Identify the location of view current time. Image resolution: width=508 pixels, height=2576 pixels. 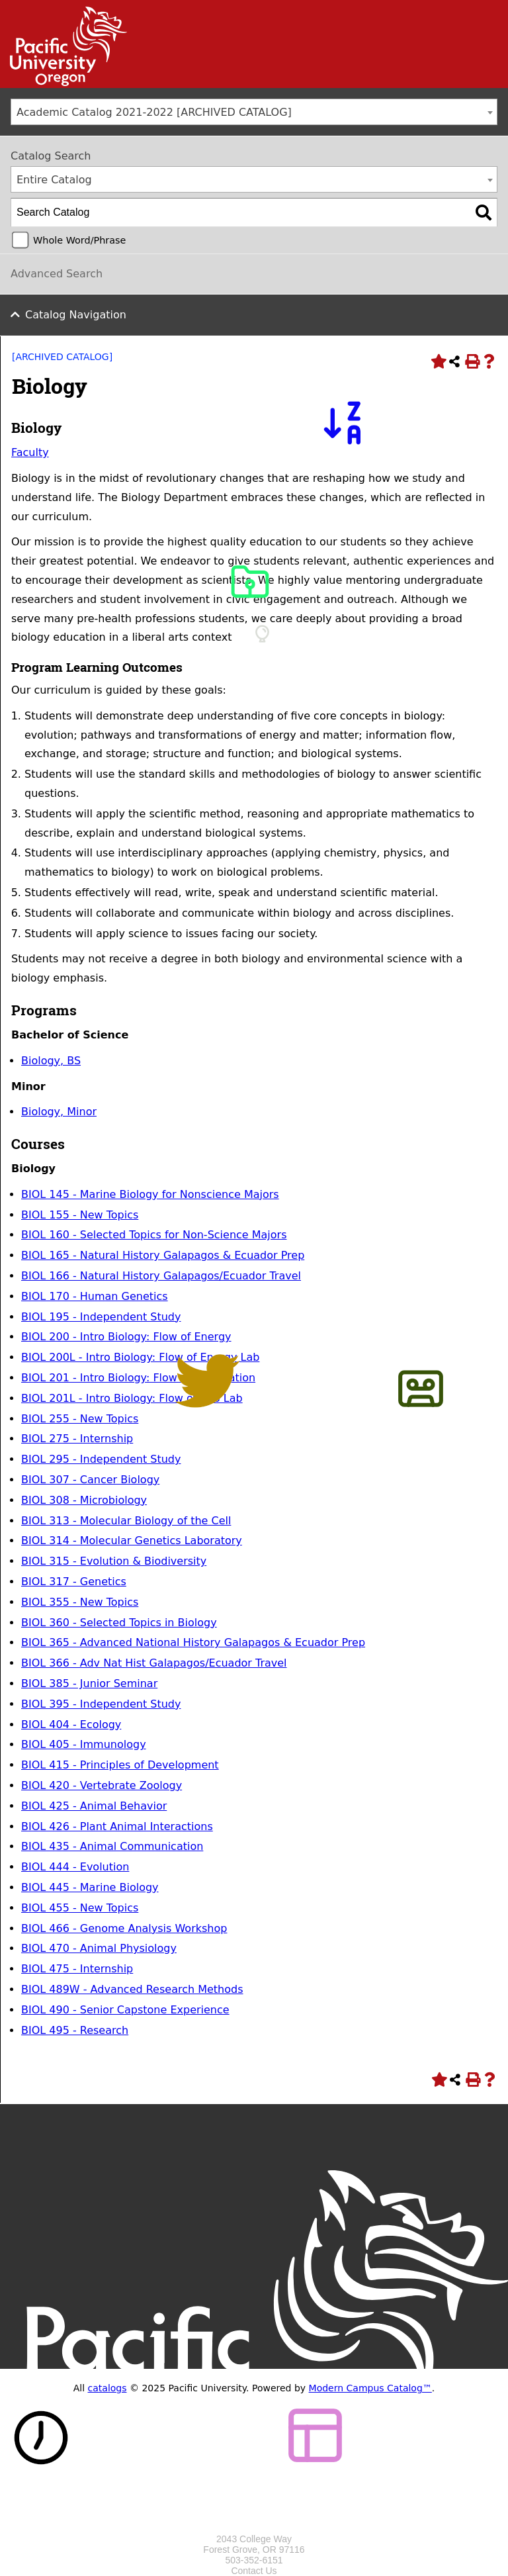
(41, 2438).